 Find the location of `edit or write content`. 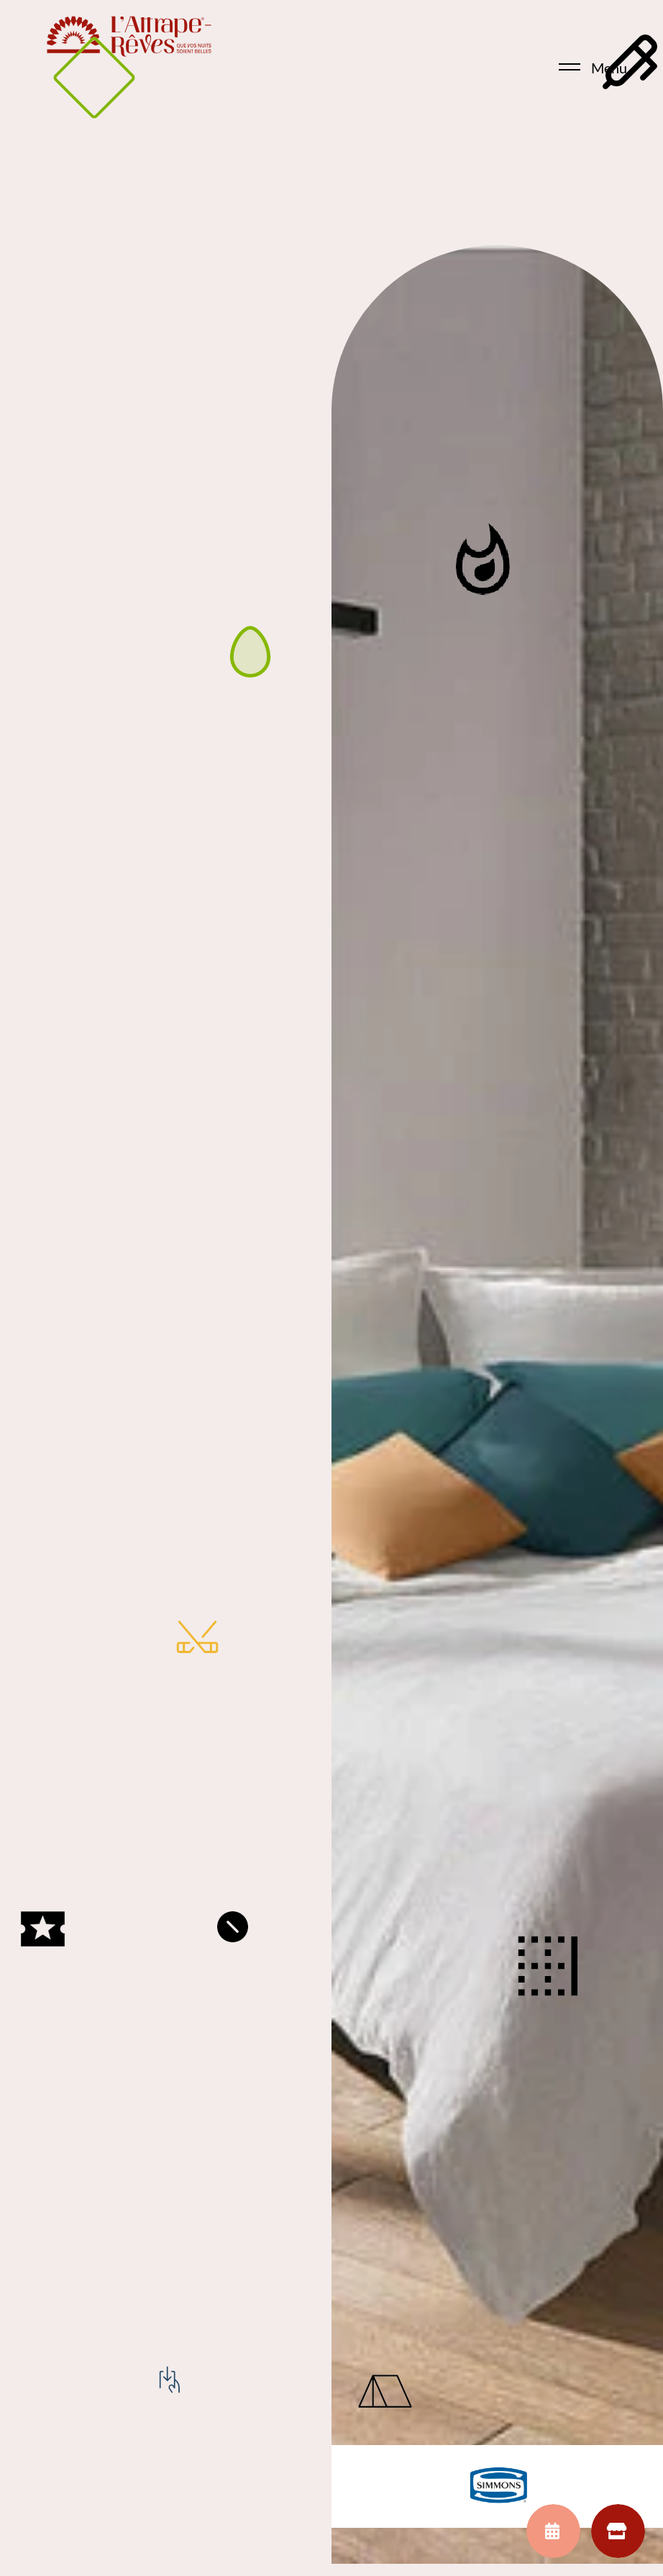

edit or write content is located at coordinates (628, 63).